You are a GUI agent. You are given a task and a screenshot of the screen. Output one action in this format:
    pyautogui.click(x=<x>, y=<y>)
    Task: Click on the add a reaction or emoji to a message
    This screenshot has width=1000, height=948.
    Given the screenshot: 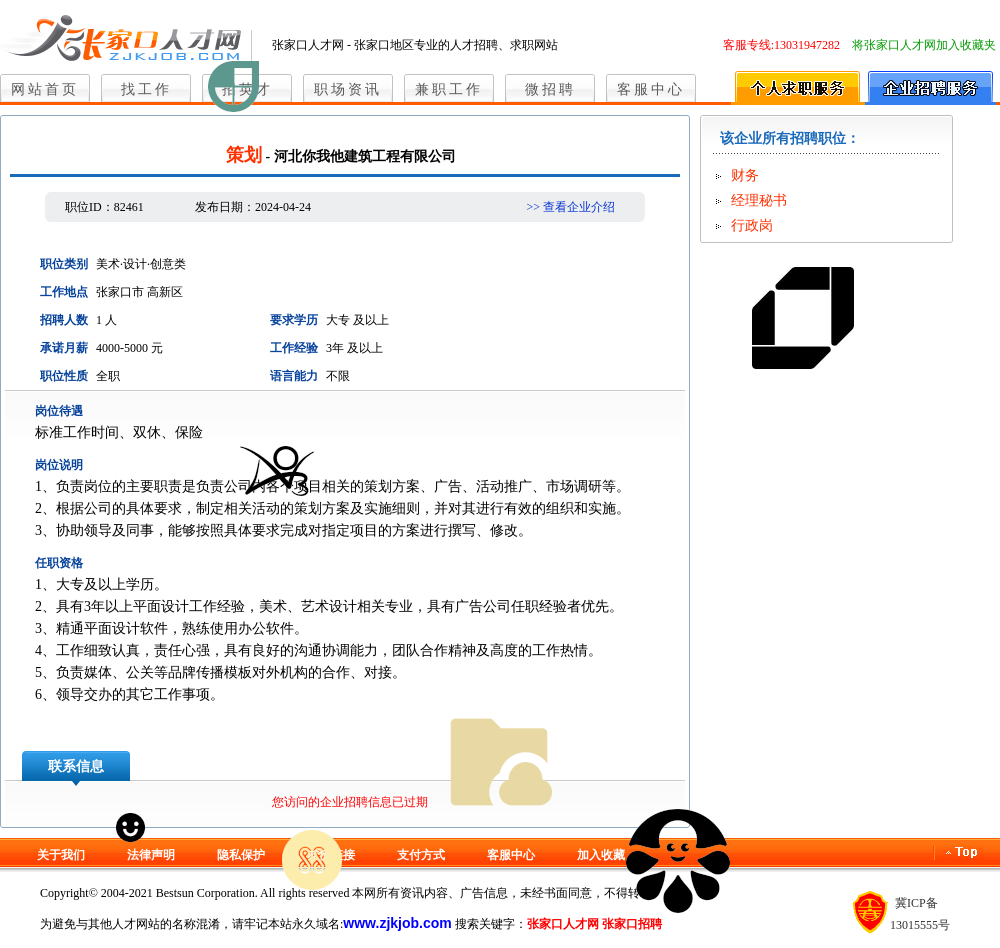 What is the action you would take?
    pyautogui.click(x=130, y=827)
    